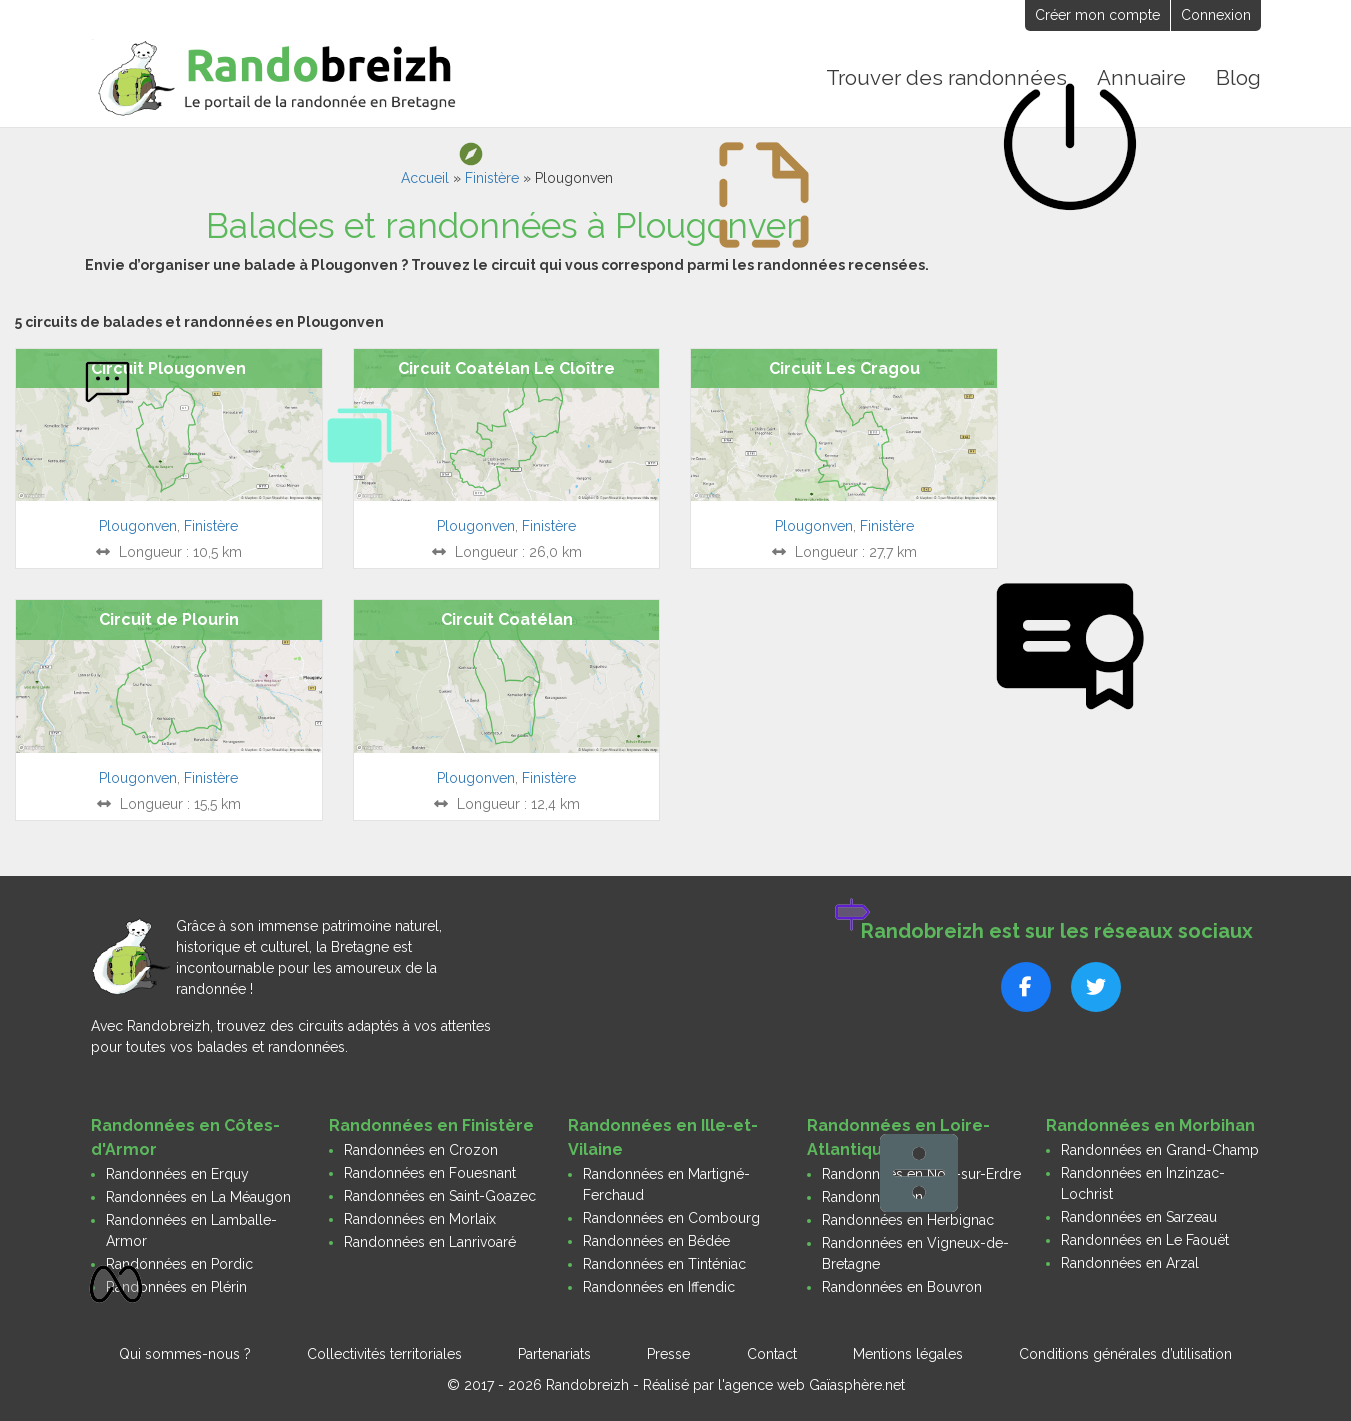 The height and width of the screenshot is (1421, 1351). Describe the element at coordinates (471, 154) in the screenshot. I see `navigate or explore directions` at that location.